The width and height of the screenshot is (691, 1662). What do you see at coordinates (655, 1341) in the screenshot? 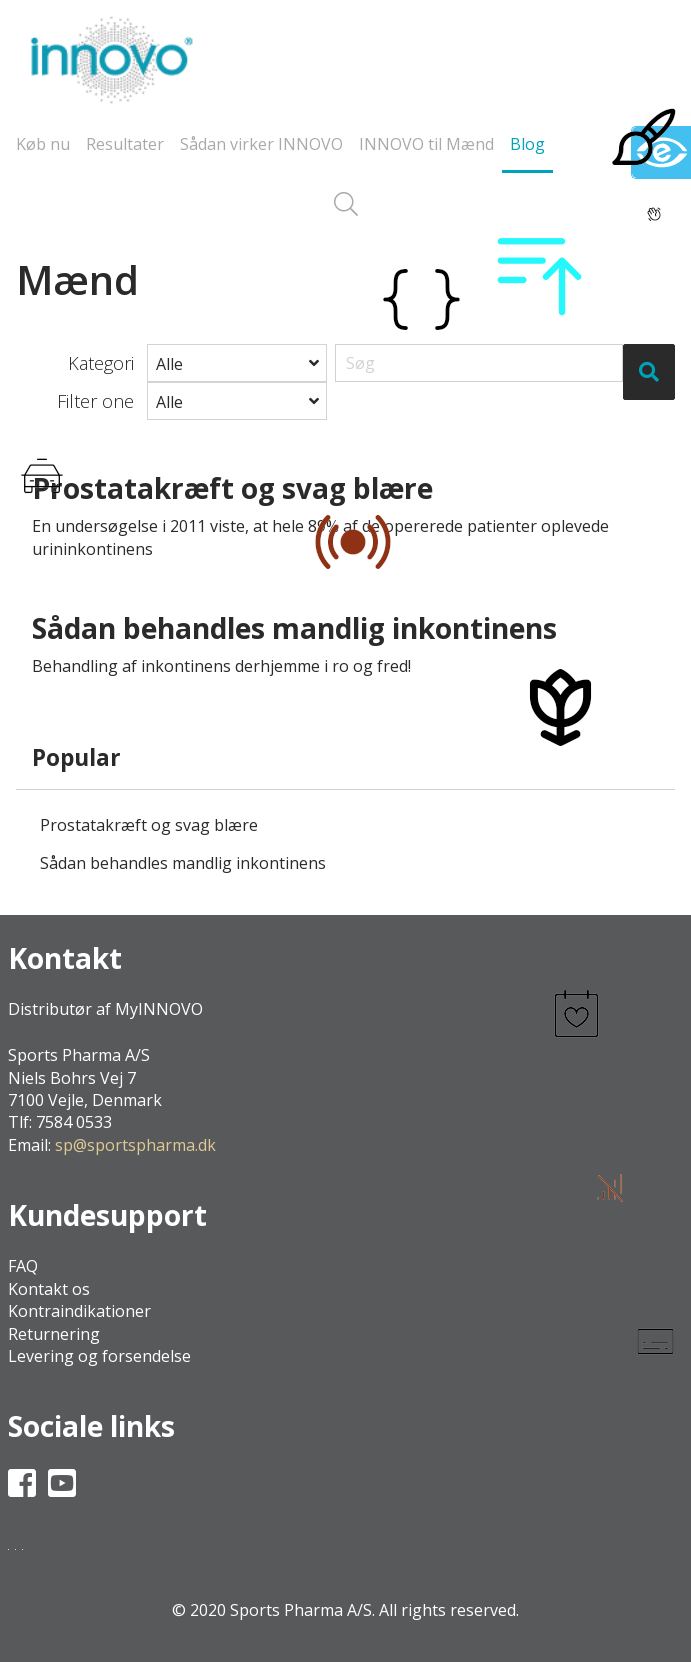
I see `enable subtitles or closed captions` at bounding box center [655, 1341].